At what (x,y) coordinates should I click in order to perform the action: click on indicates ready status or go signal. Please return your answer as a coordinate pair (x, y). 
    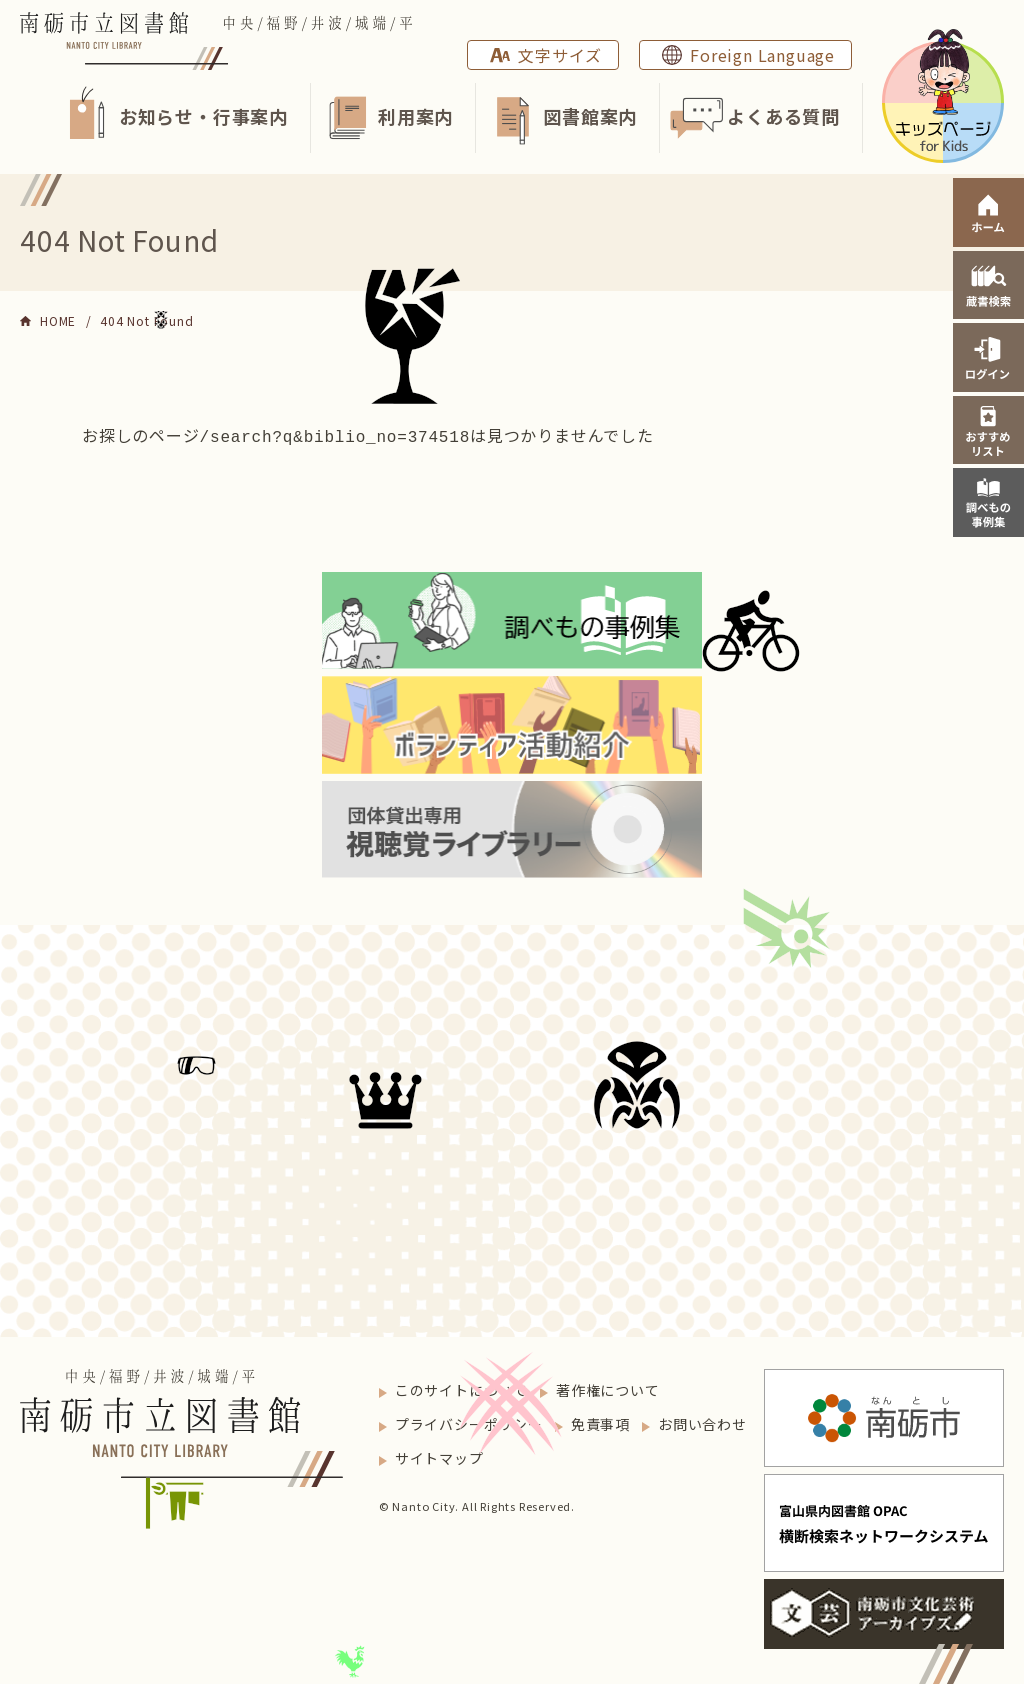
    Looking at the image, I should click on (161, 320).